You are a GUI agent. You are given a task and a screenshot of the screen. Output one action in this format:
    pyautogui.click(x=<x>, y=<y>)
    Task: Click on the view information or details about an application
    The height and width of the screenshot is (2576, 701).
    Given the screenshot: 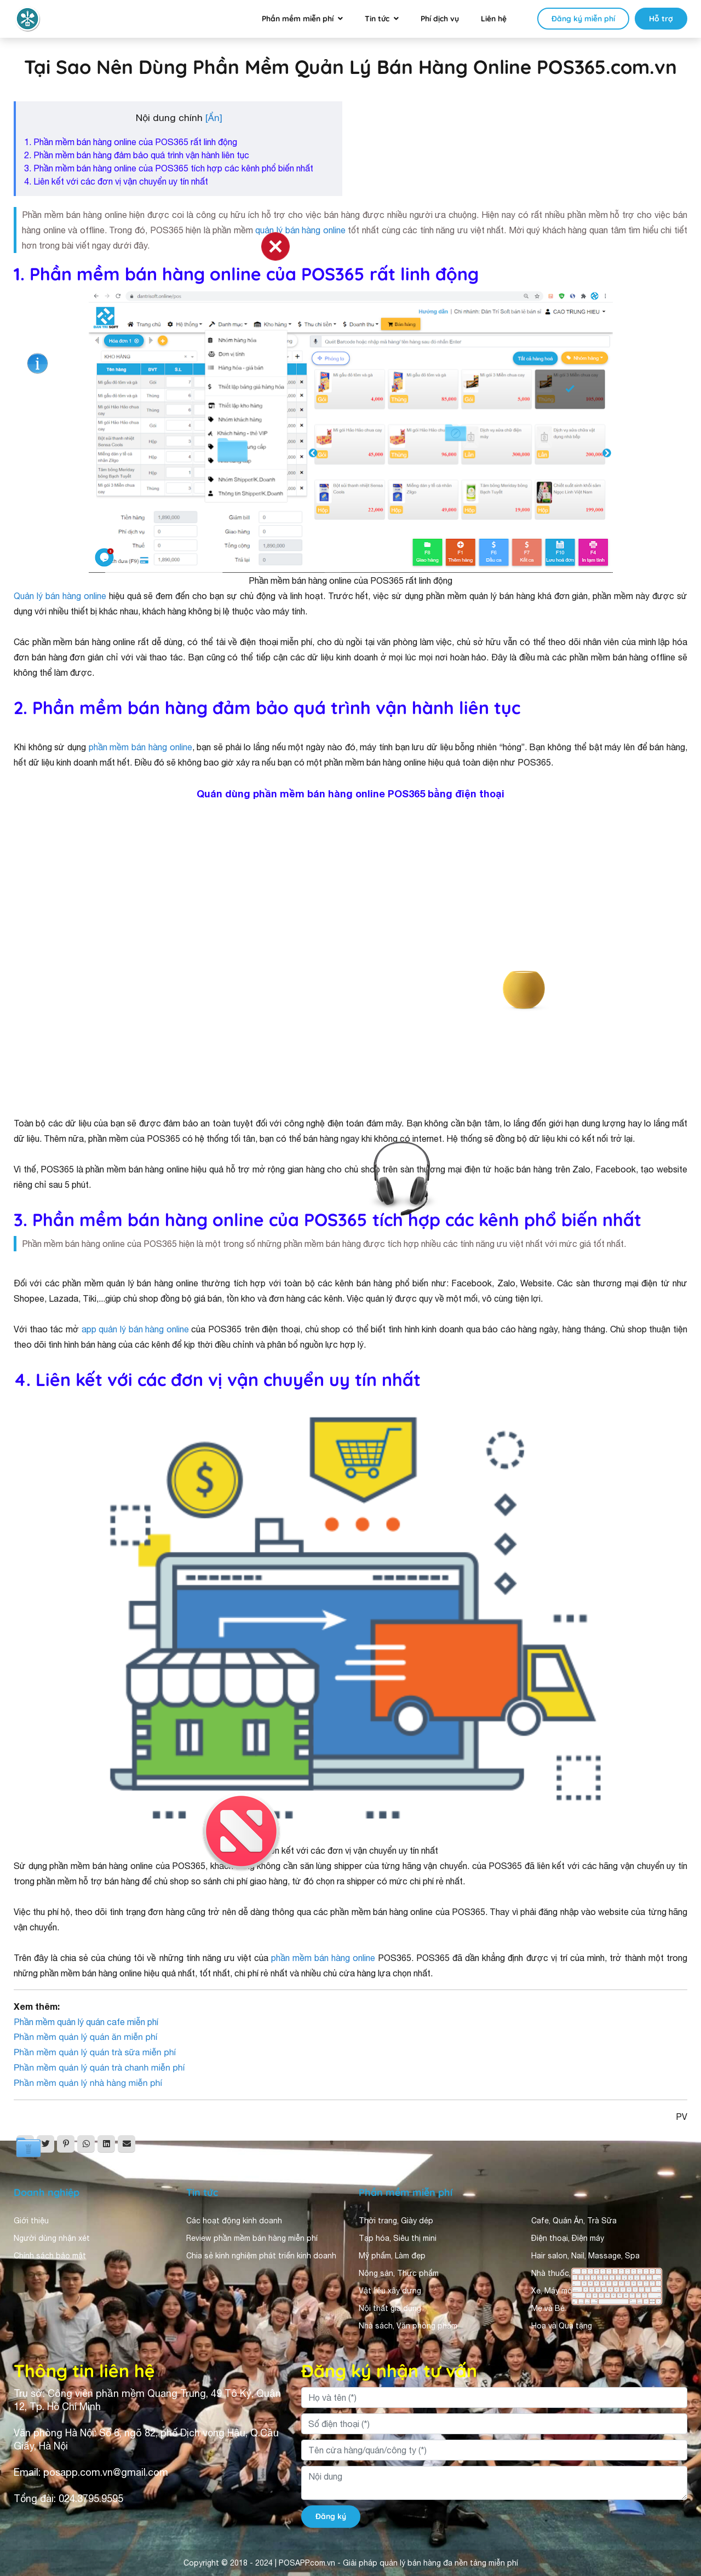 What is the action you would take?
    pyautogui.click(x=37, y=363)
    